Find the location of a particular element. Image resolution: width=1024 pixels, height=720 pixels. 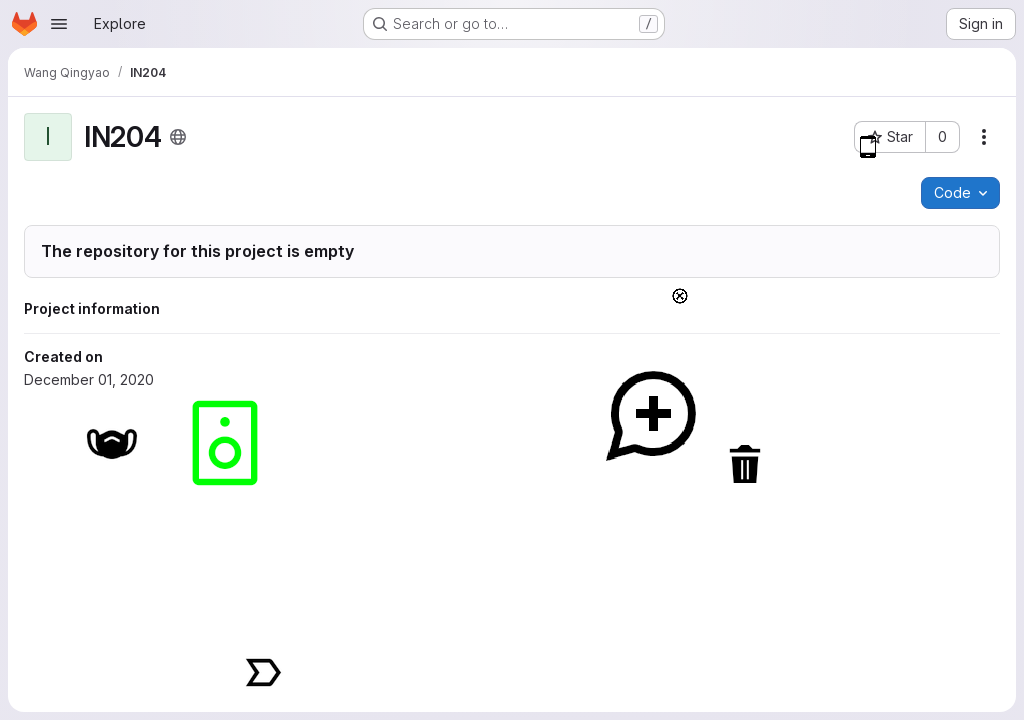

adjust speaker or audio output settings is located at coordinates (225, 443).